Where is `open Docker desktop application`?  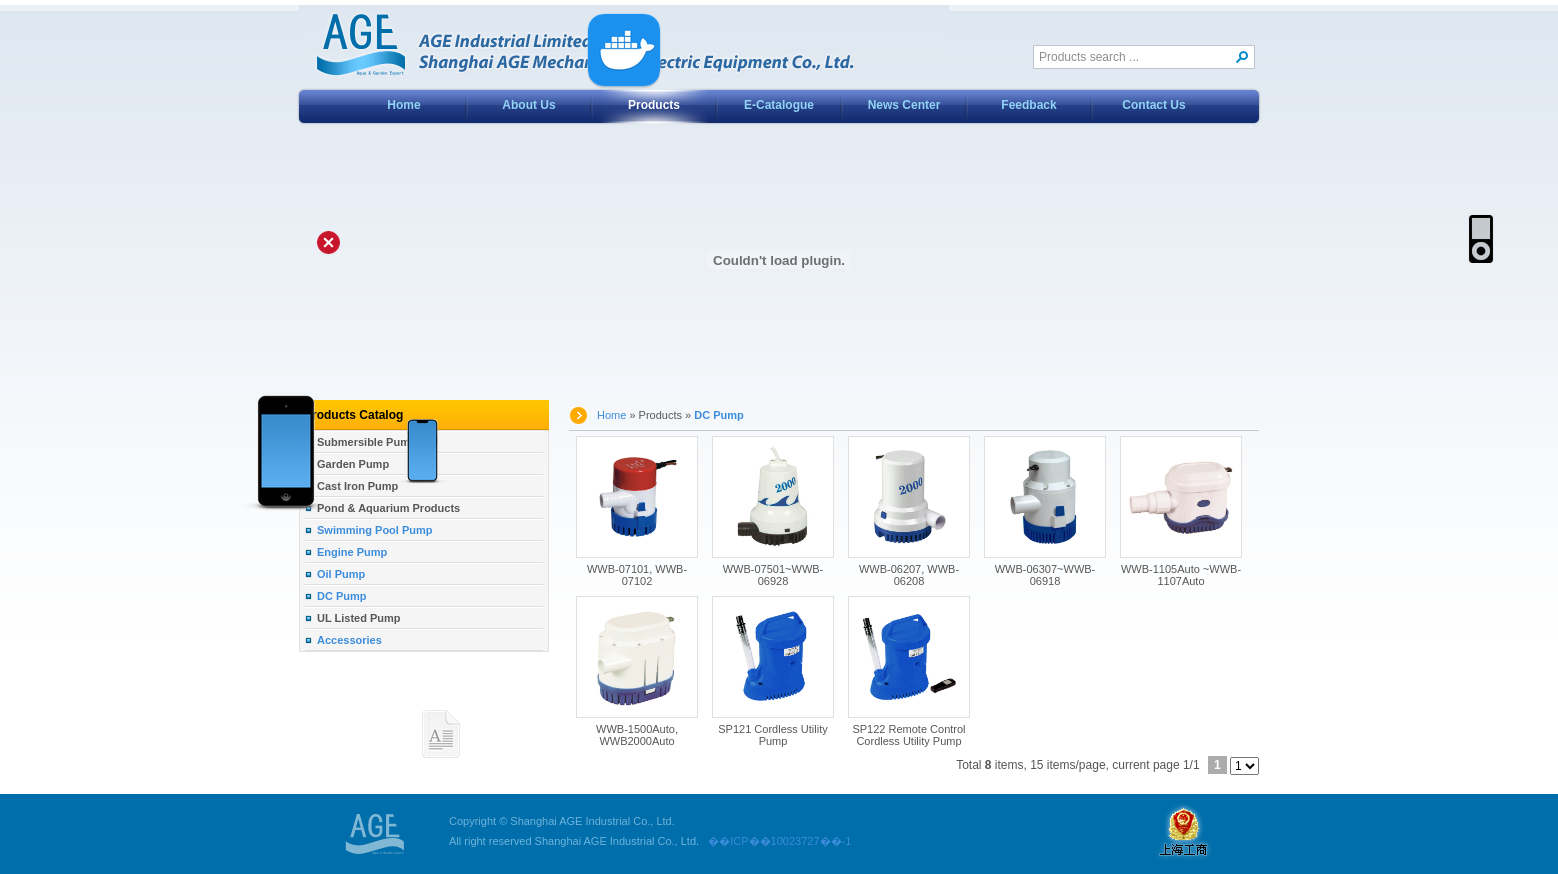 open Docker desktop application is located at coordinates (624, 50).